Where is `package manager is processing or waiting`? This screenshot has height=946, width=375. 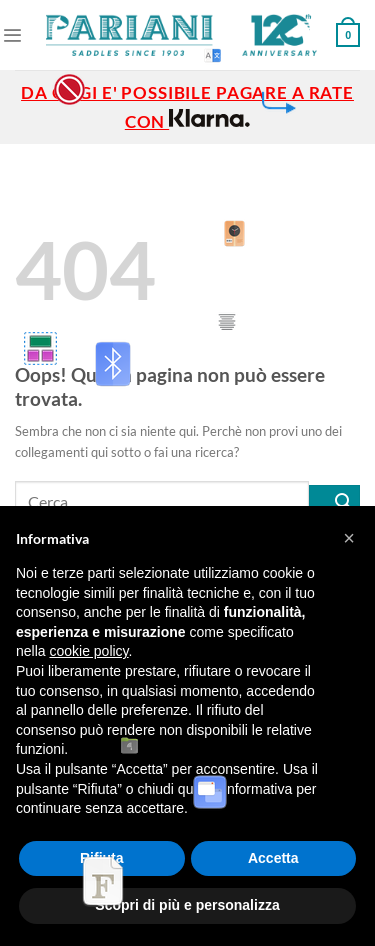 package manager is processing or waiting is located at coordinates (234, 233).